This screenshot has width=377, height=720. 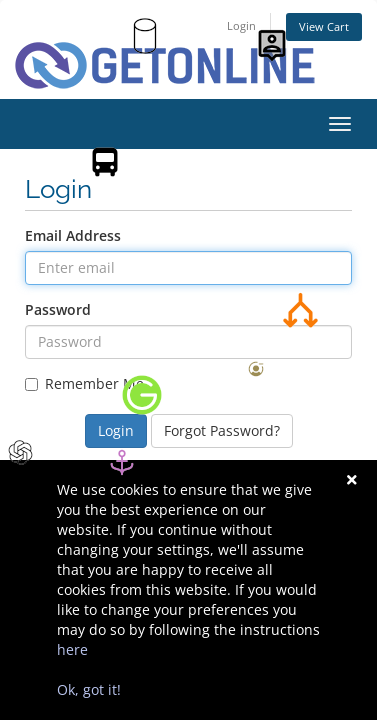 I want to click on represents a database or data storage, so click(x=145, y=36).